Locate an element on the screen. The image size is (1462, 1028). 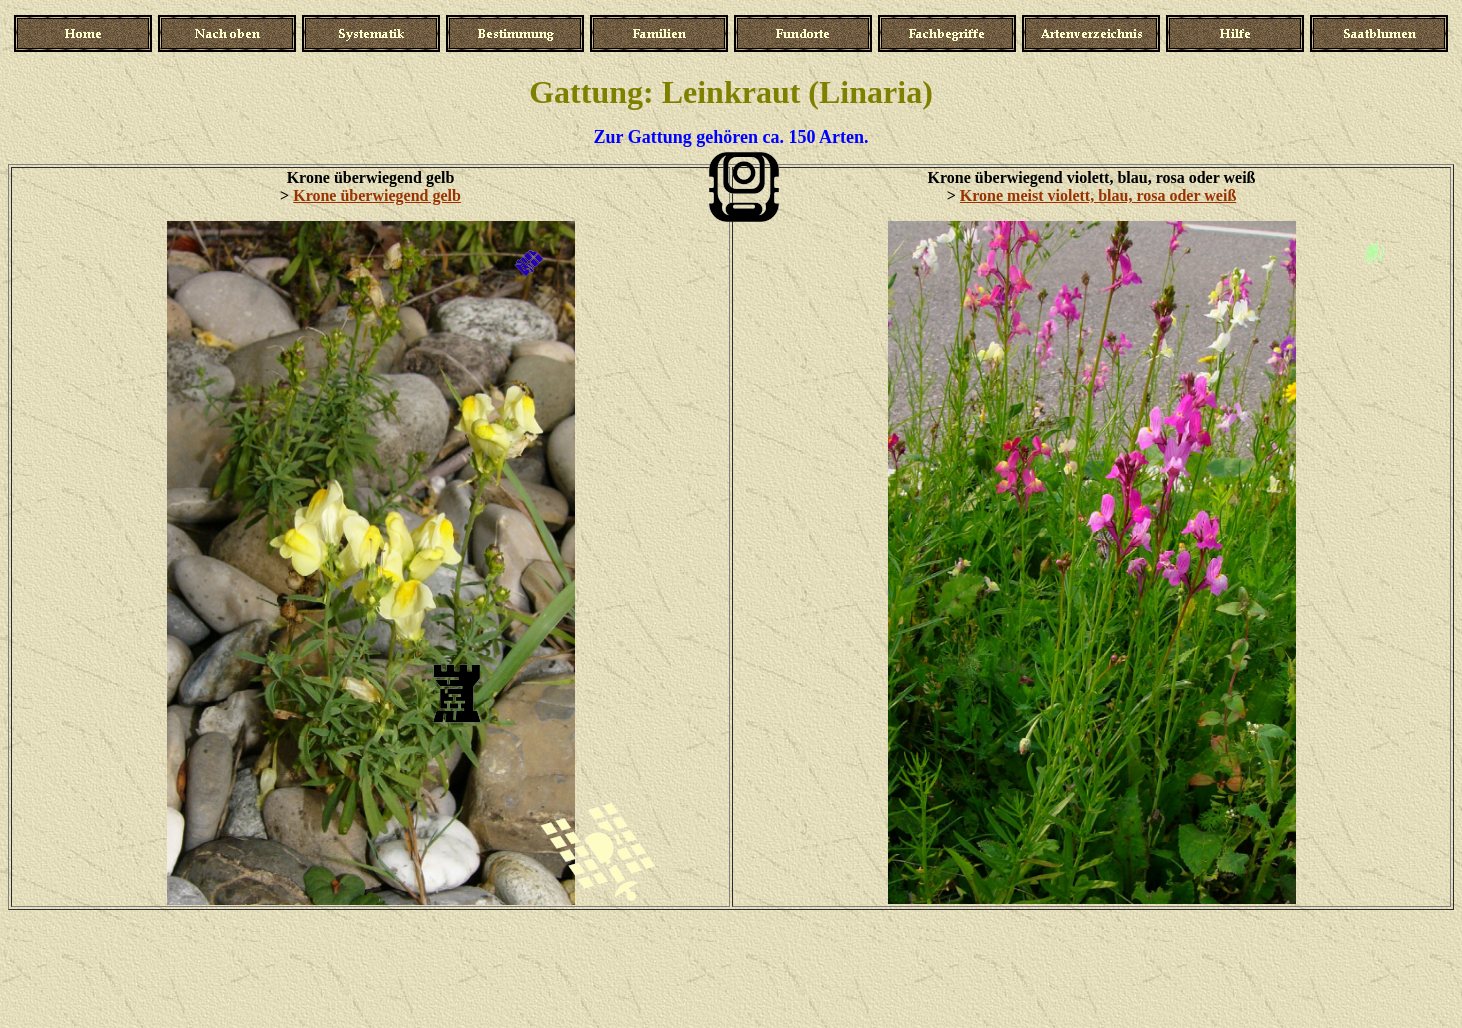
open camera or photo capture mode is located at coordinates (744, 187).